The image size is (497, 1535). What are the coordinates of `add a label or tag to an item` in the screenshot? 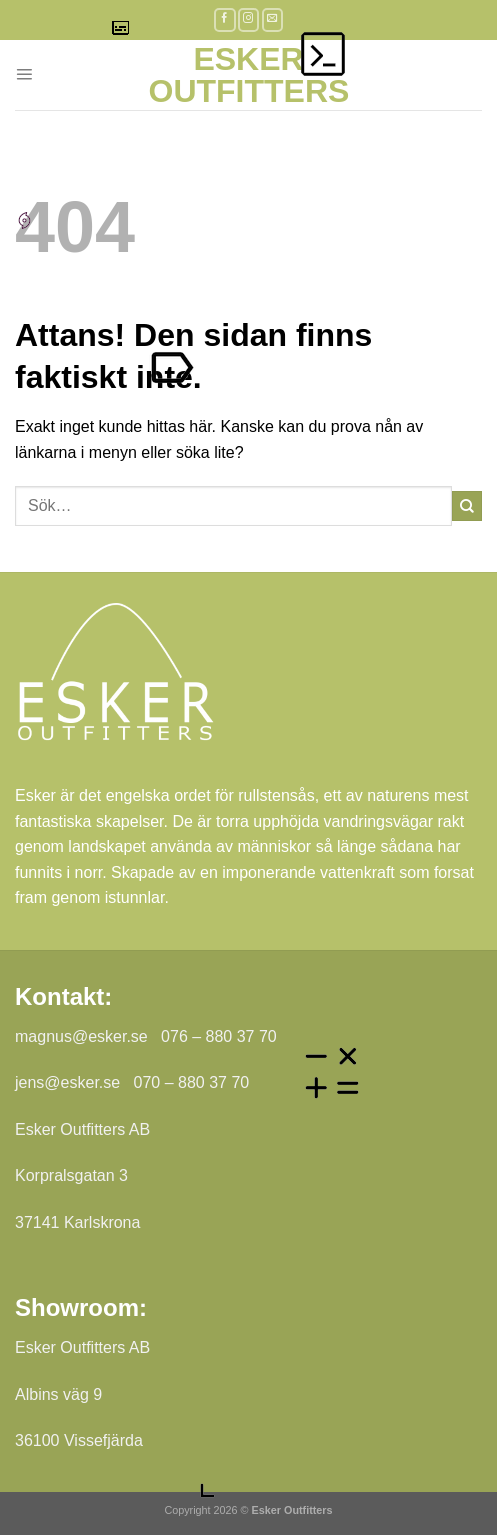 It's located at (171, 367).